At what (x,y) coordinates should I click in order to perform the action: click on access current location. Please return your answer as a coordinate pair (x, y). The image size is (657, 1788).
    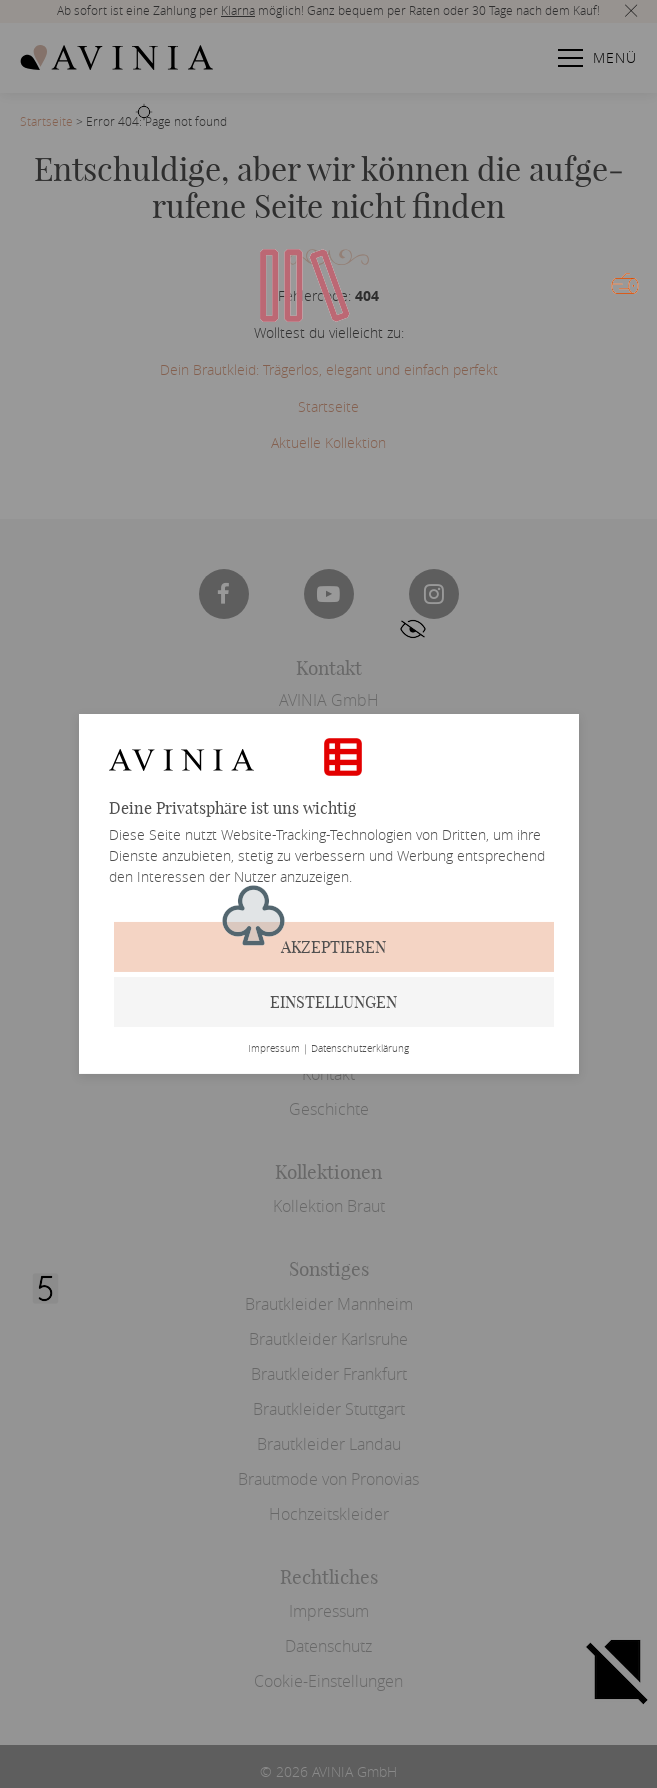
    Looking at the image, I should click on (144, 112).